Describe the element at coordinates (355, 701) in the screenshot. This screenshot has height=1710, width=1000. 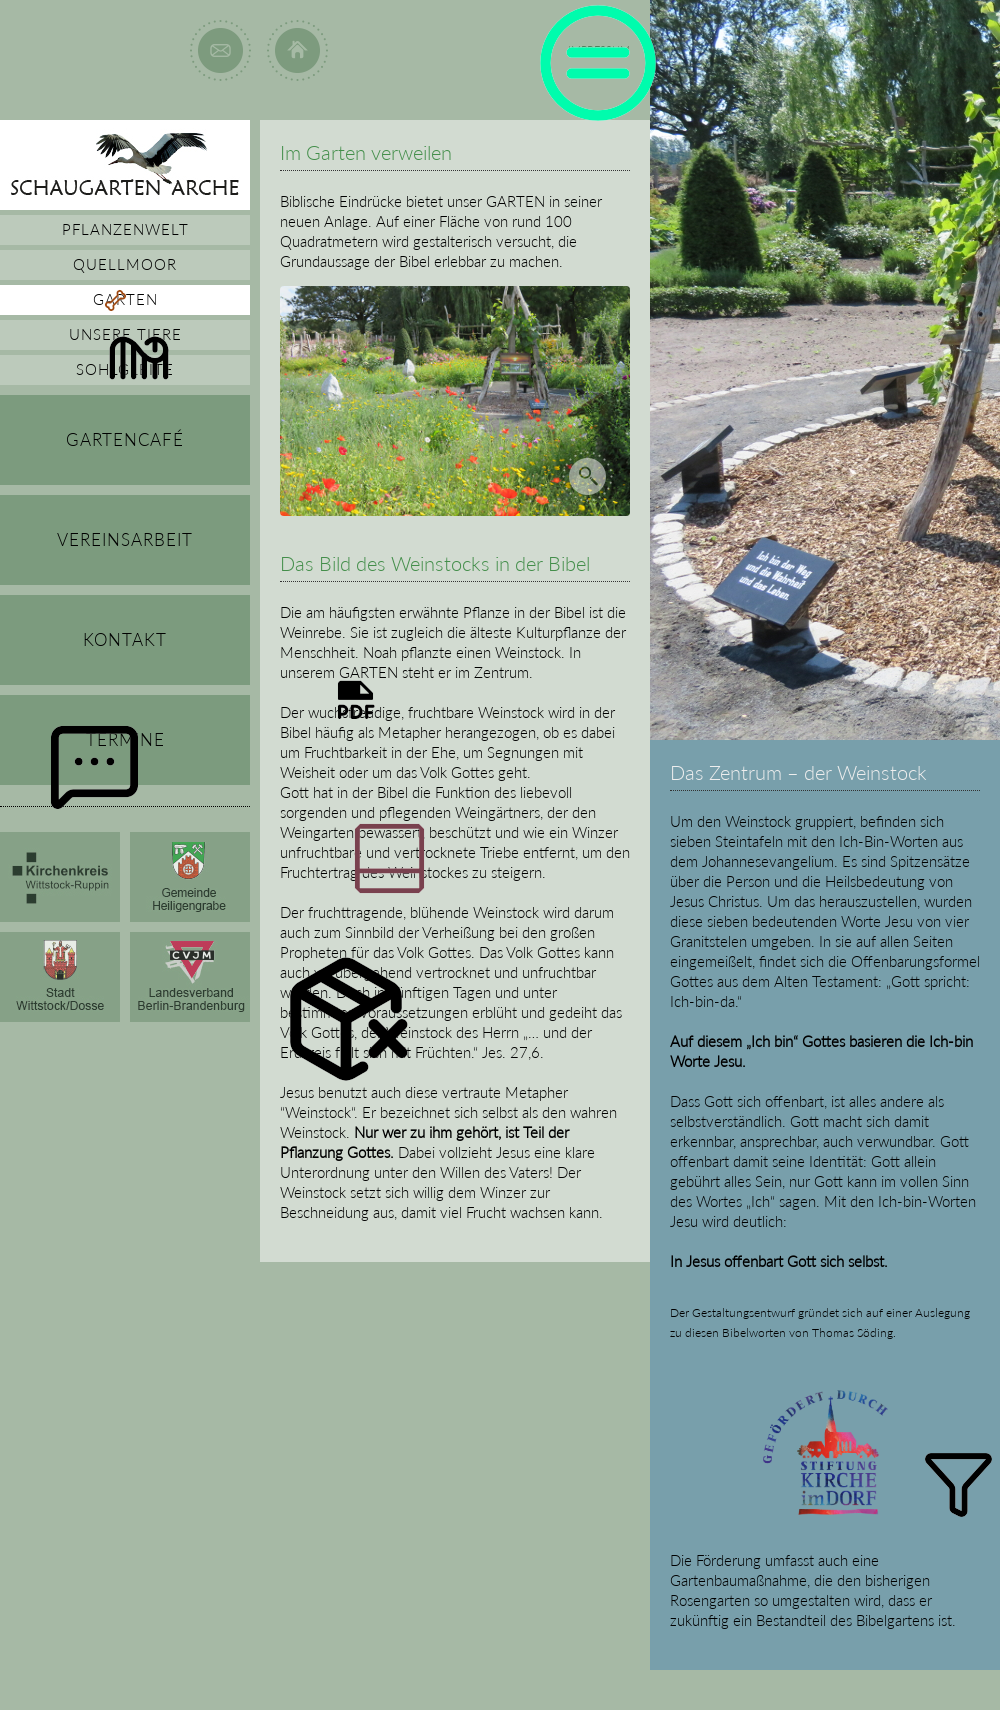
I see `open a PDF document` at that location.